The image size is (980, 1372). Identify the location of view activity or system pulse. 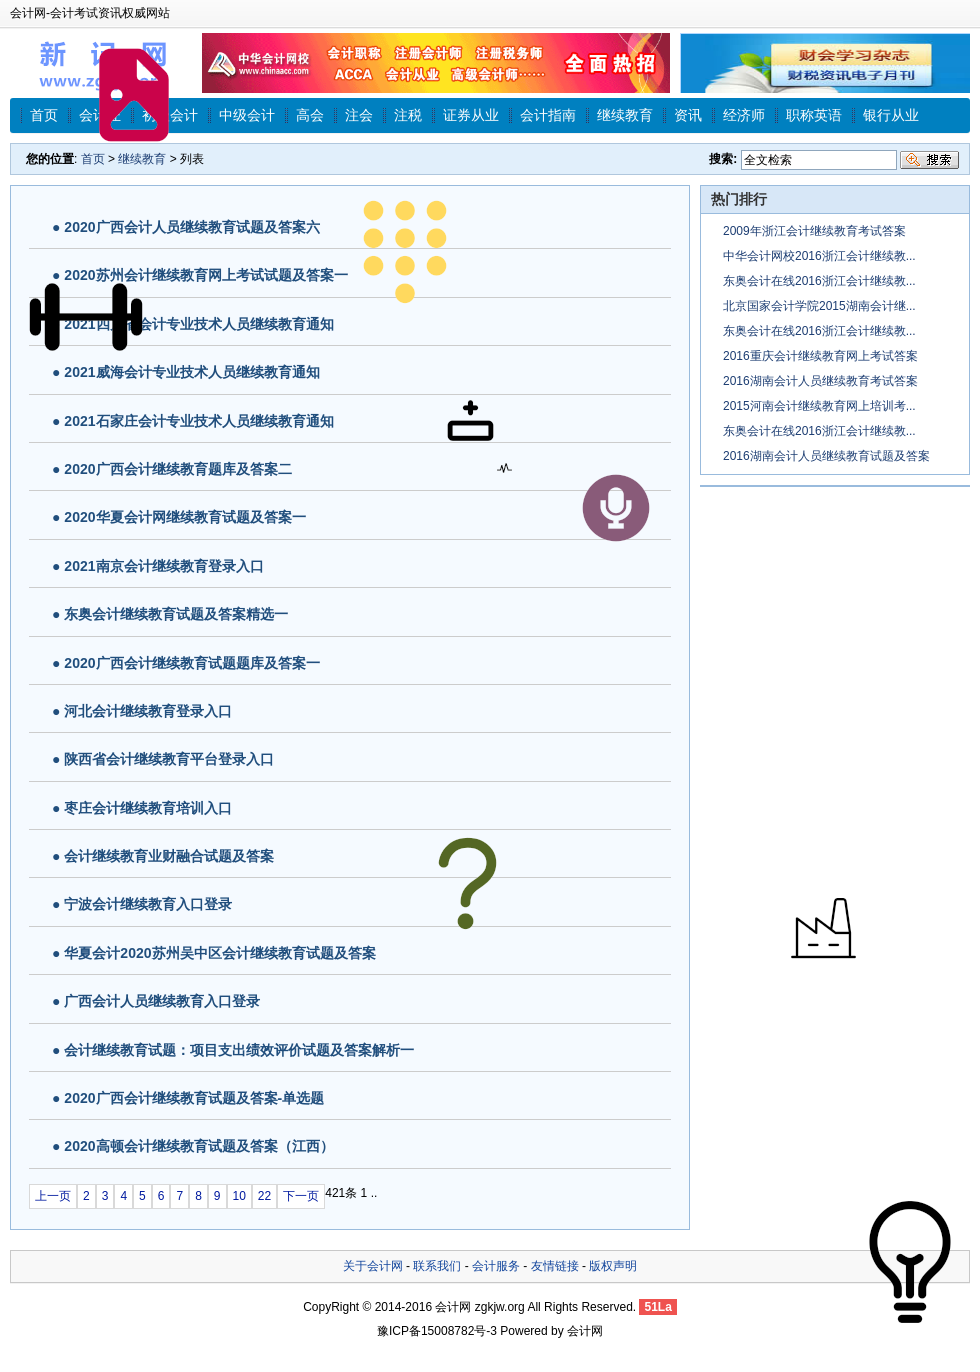
(504, 468).